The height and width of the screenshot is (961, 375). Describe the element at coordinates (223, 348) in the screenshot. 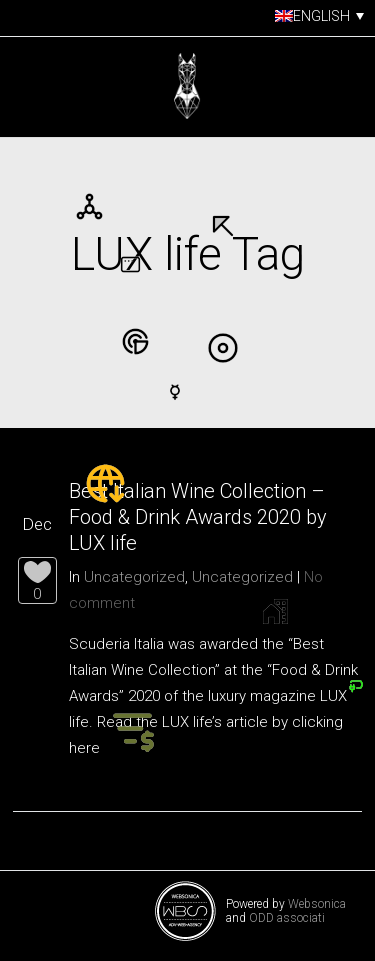

I see `play or access audio/music content` at that location.